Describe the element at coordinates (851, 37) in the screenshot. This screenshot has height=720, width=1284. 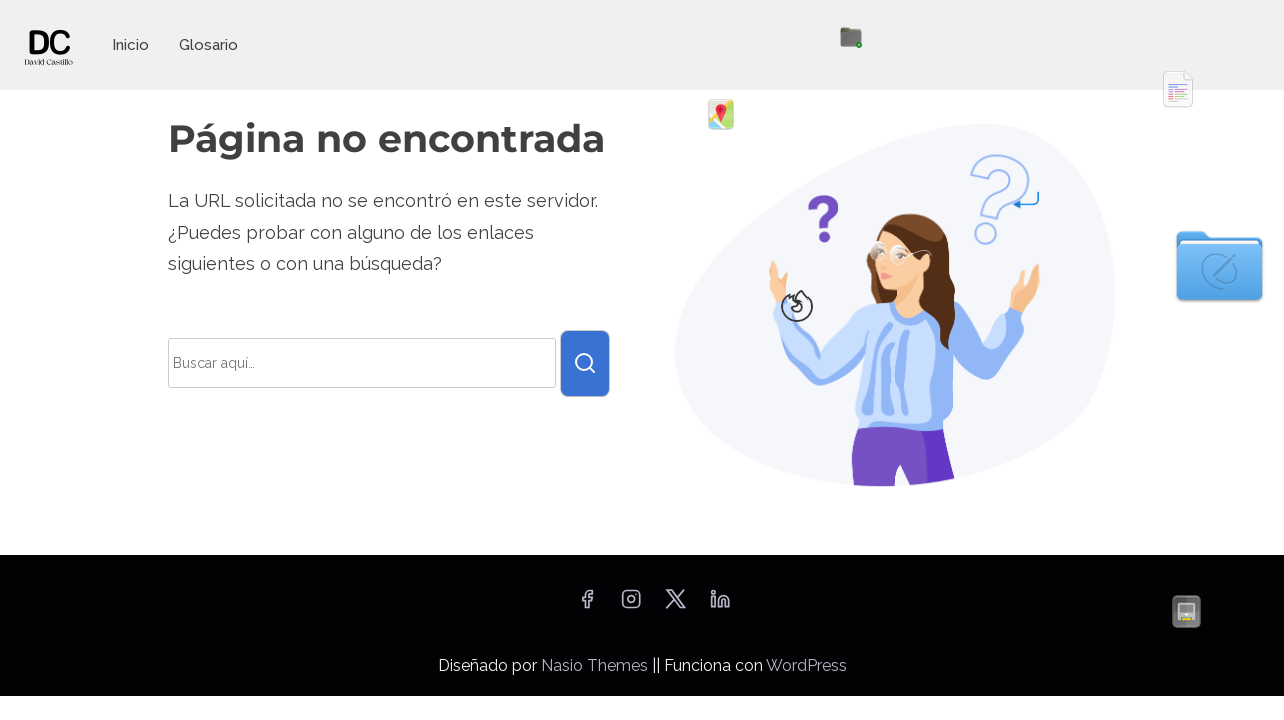
I see `create a new folder` at that location.